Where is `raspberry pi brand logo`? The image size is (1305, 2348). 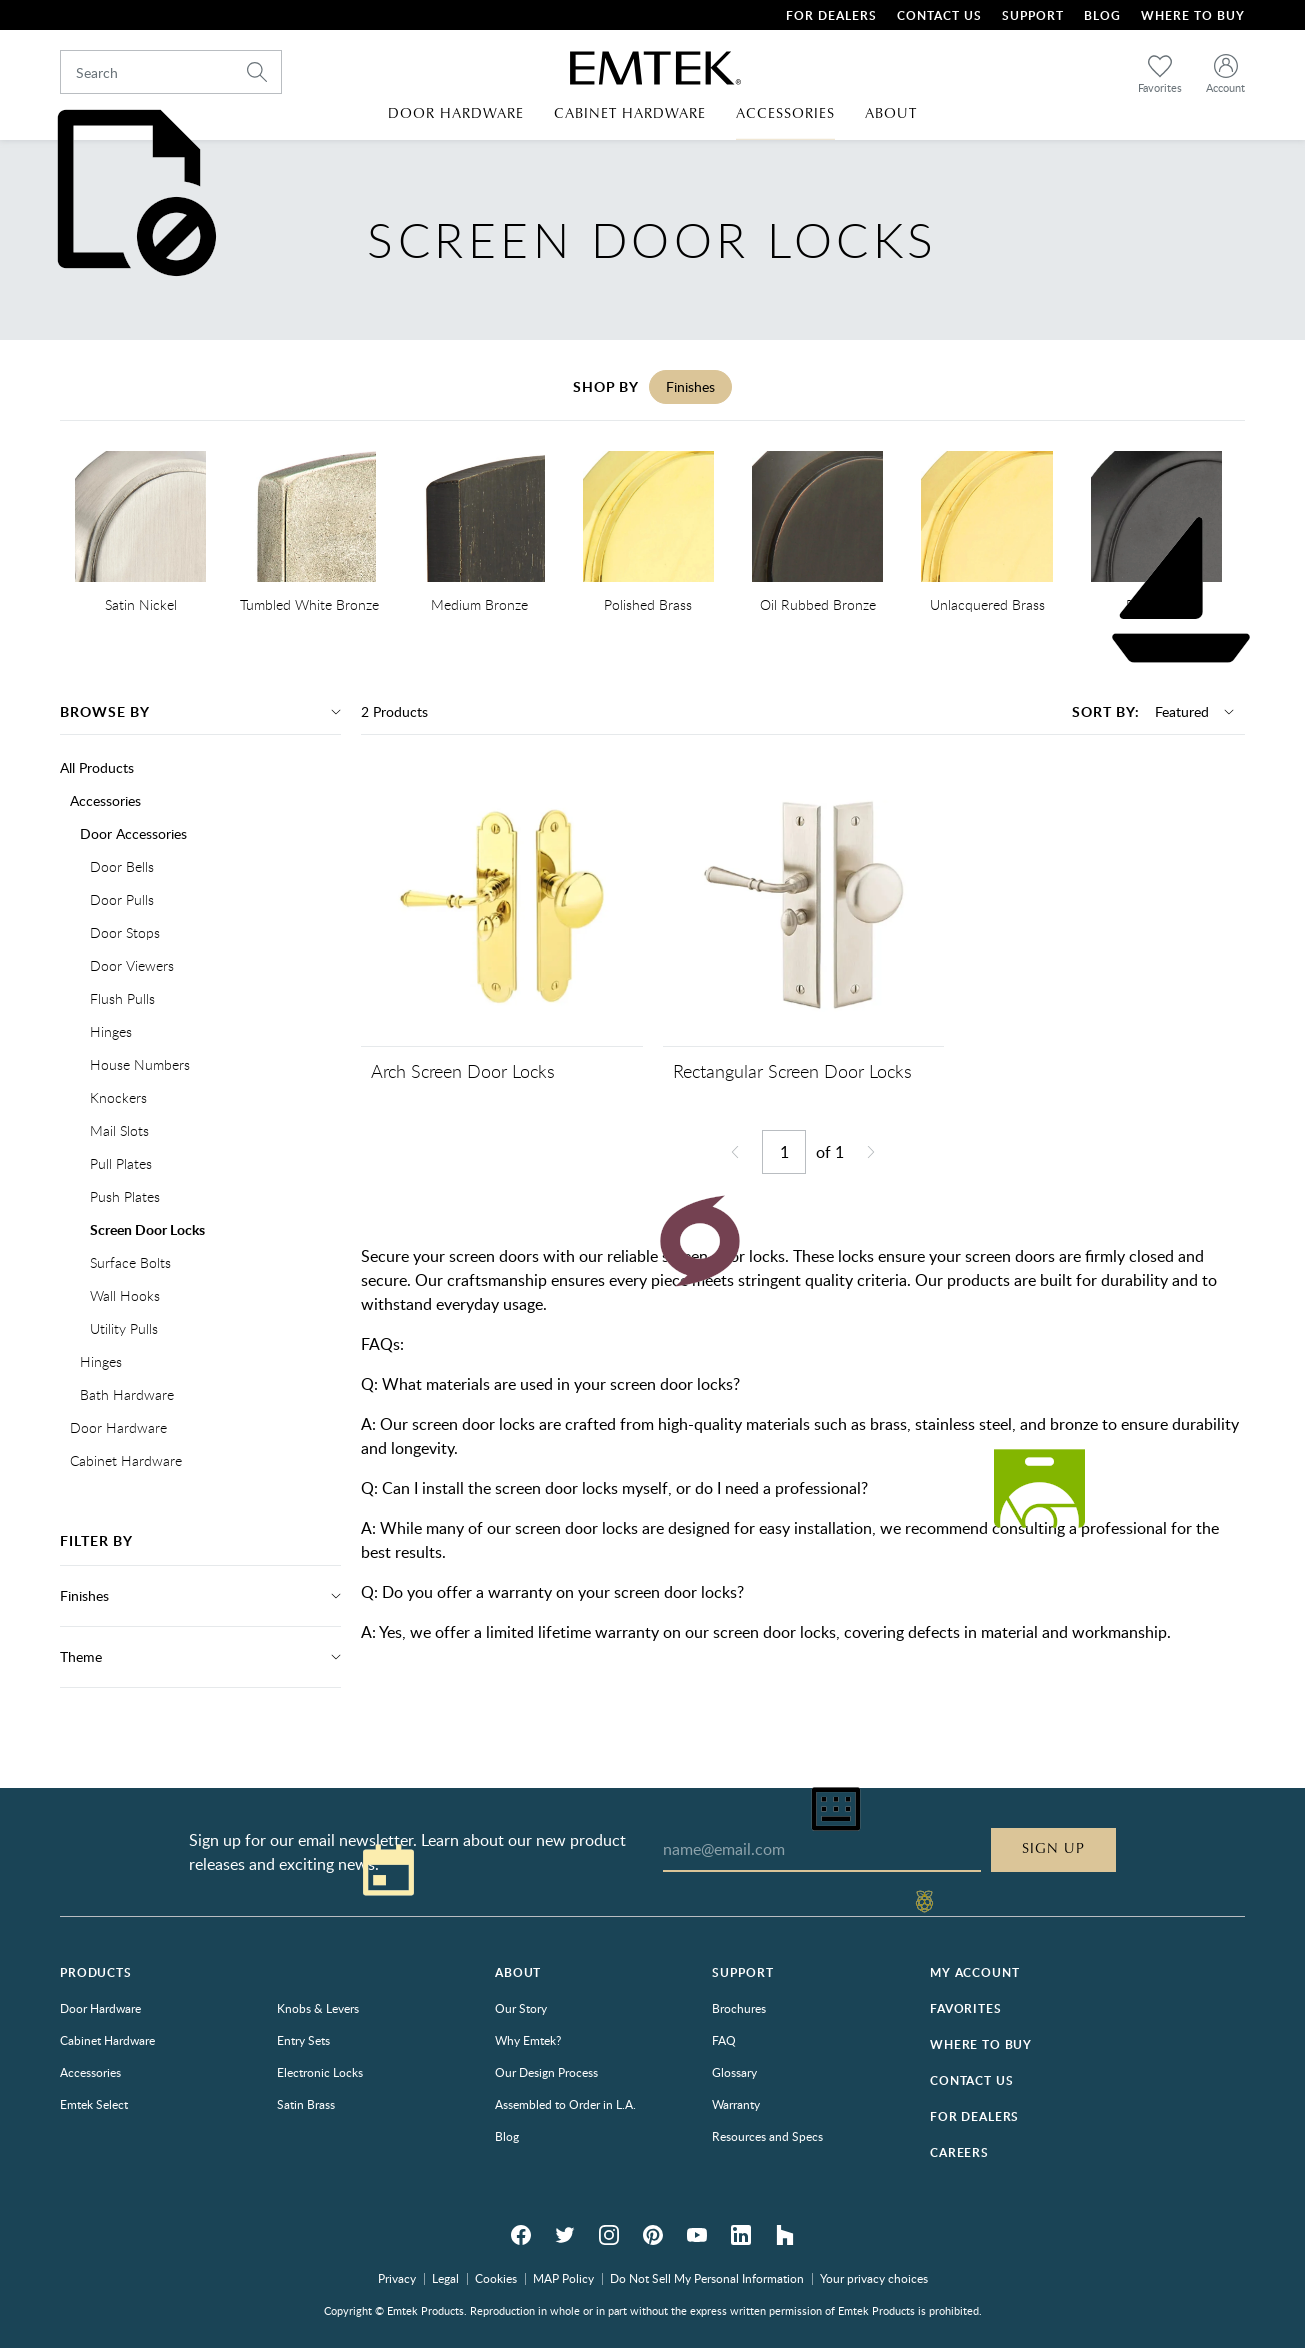 raspberry pi brand logo is located at coordinates (924, 1901).